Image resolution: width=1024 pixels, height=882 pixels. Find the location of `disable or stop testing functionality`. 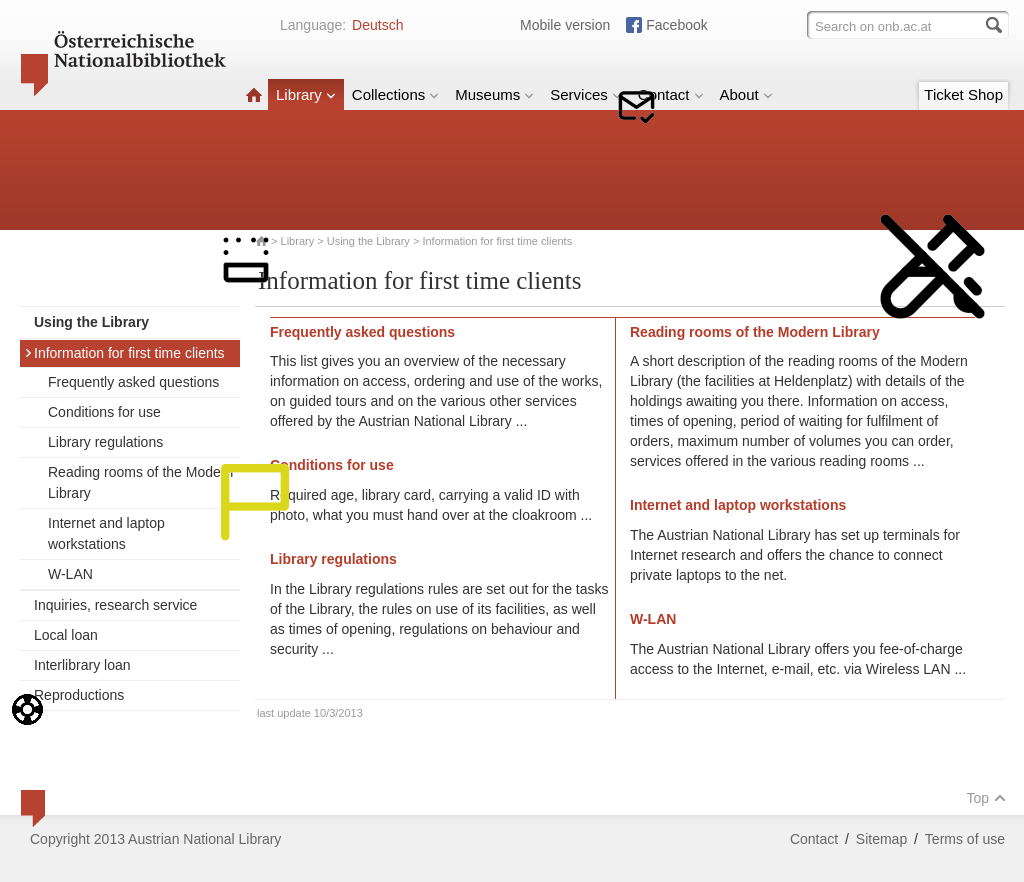

disable or stop testing functionality is located at coordinates (932, 266).